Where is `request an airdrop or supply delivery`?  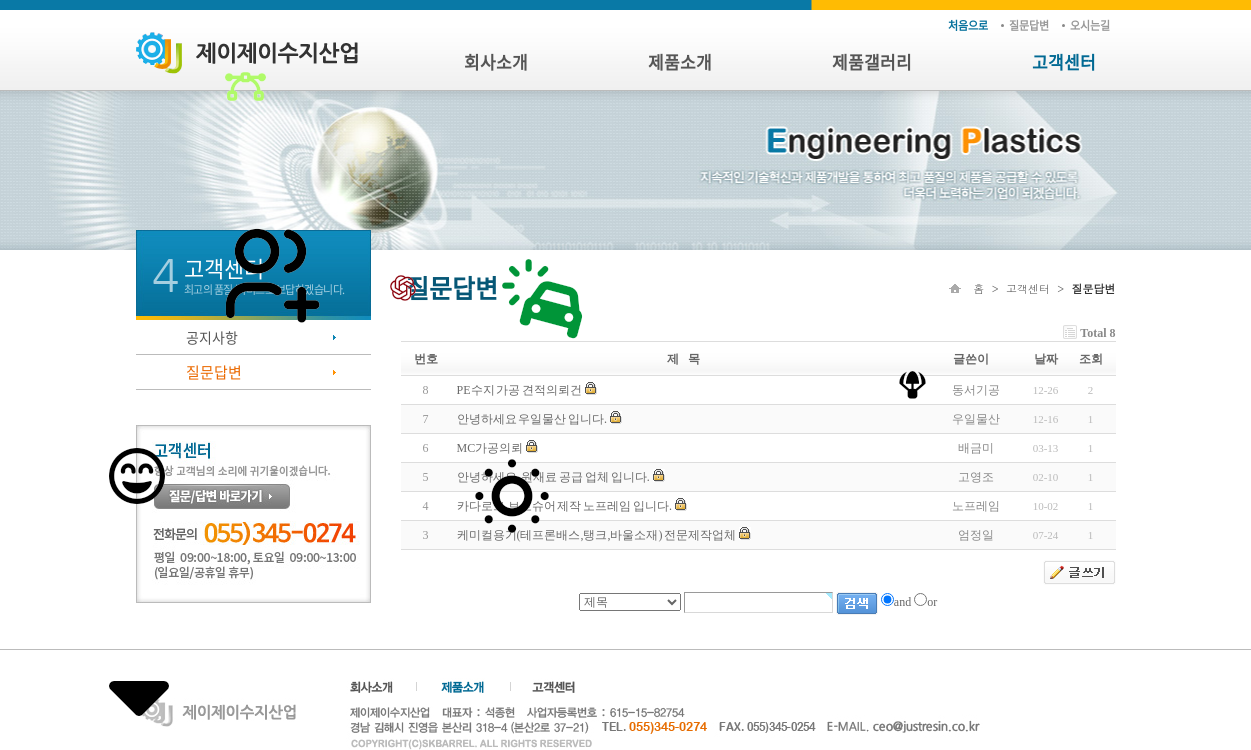
request an airdrop or supply delivery is located at coordinates (912, 385).